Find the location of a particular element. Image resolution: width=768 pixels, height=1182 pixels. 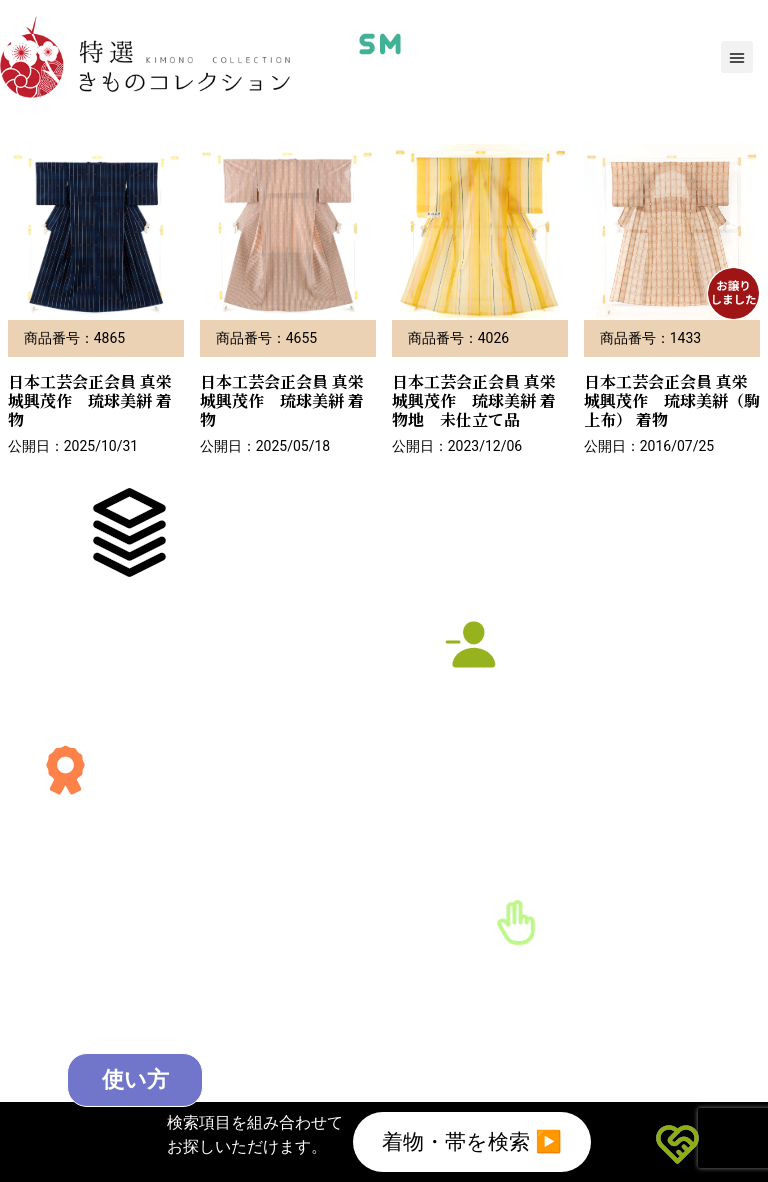

remove a contact or friend is located at coordinates (470, 644).